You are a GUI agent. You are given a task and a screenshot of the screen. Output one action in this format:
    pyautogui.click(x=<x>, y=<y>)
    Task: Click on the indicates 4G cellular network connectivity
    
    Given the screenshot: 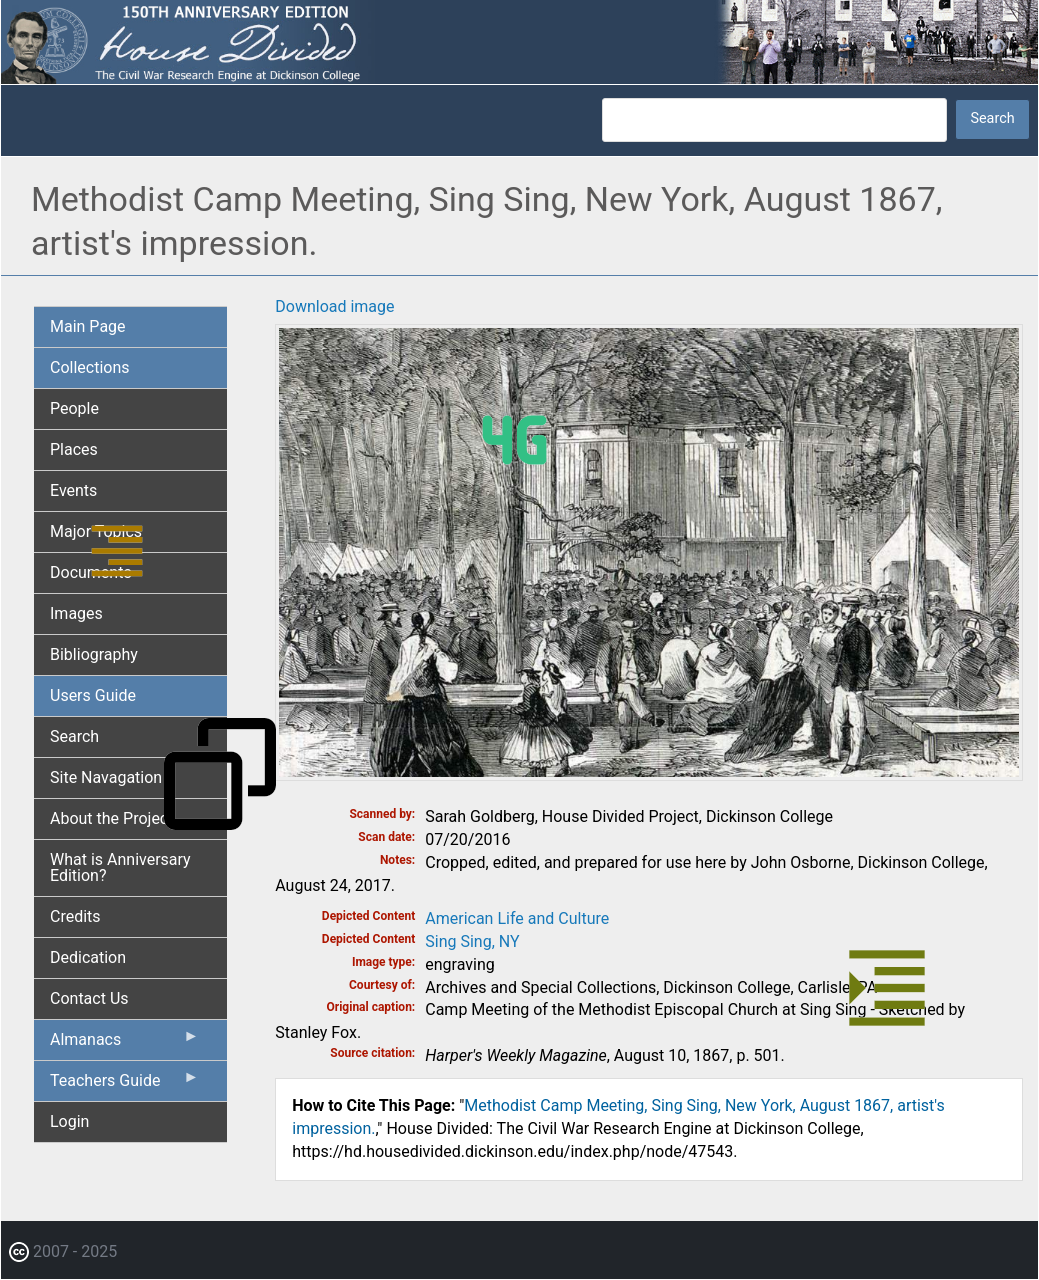 What is the action you would take?
    pyautogui.click(x=517, y=440)
    